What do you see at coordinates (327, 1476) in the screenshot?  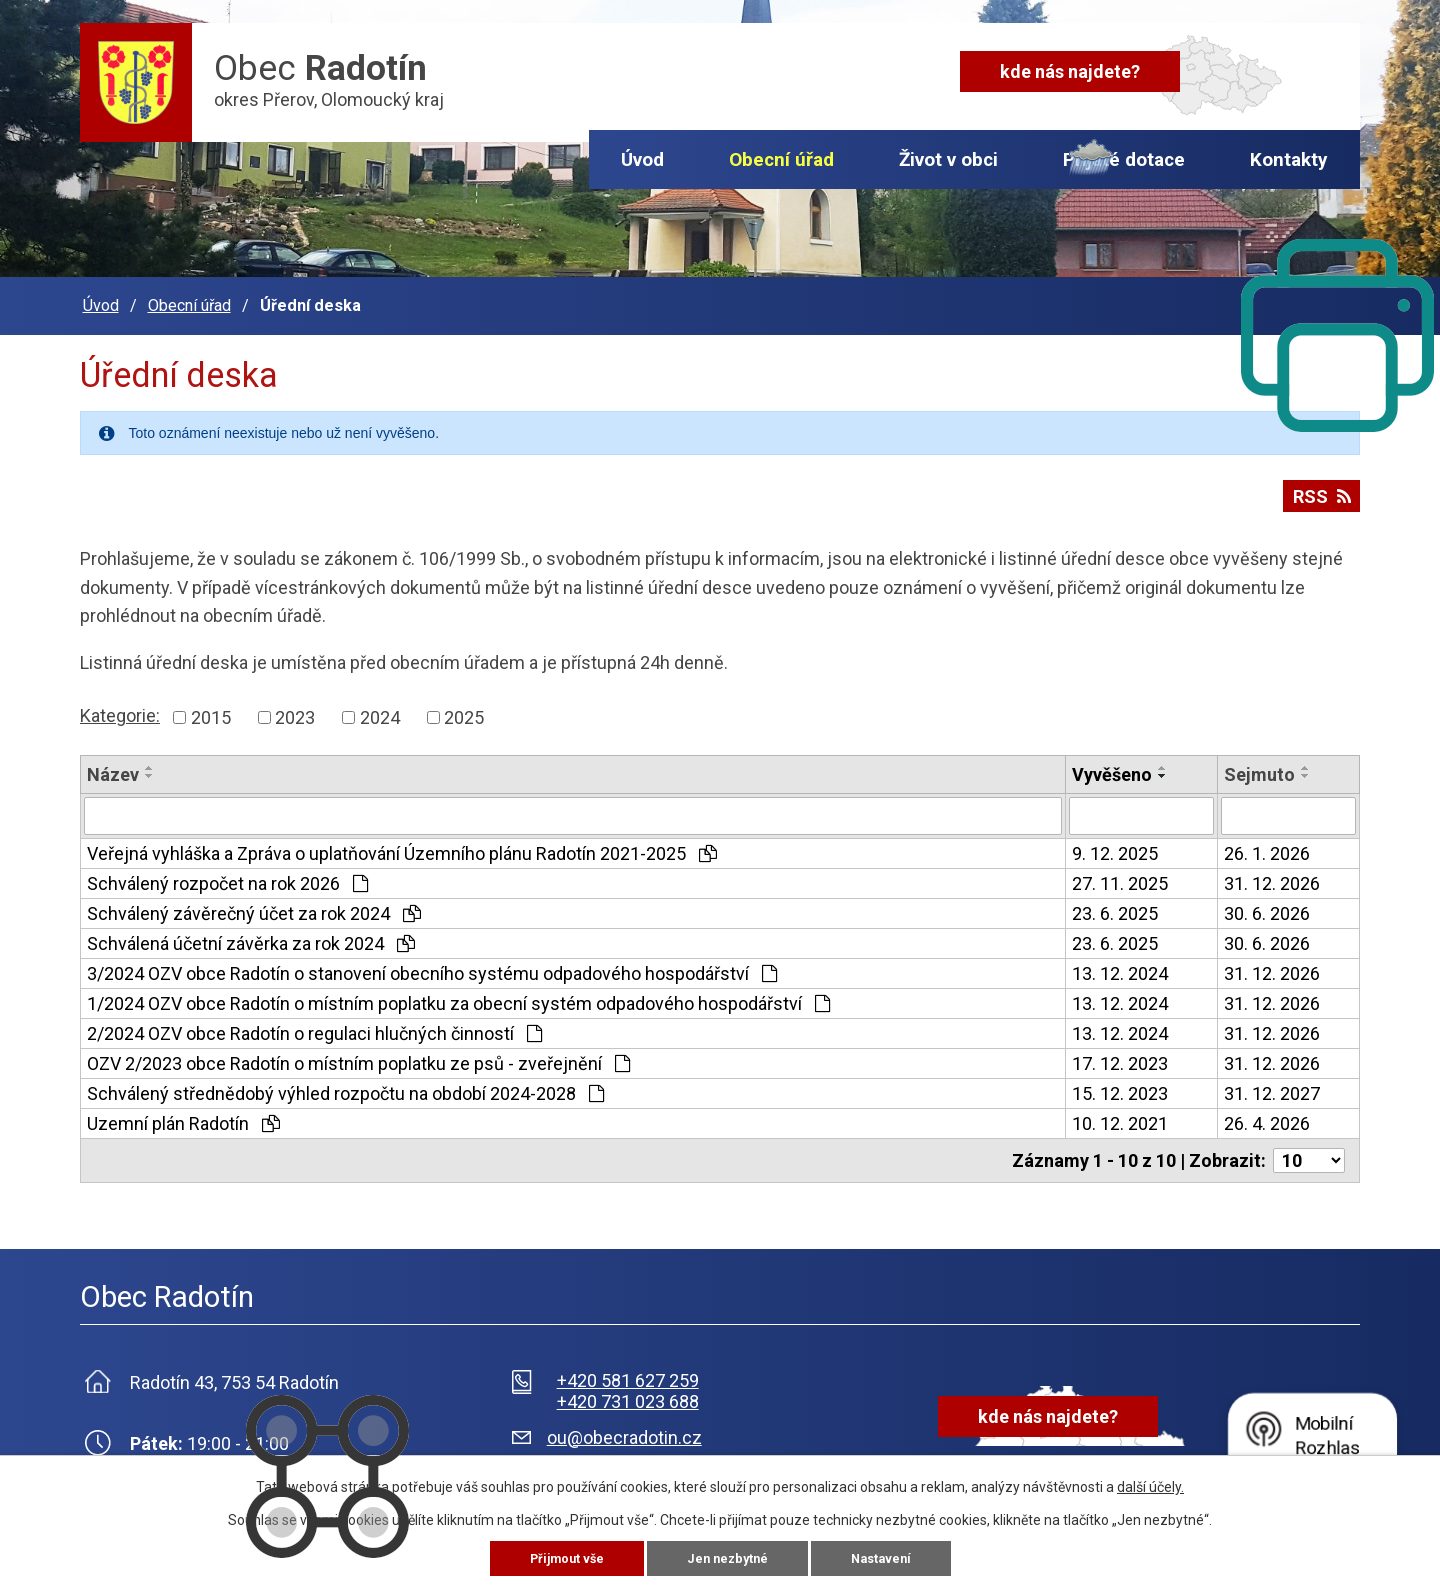 I see `configure hot corners behavior` at bounding box center [327, 1476].